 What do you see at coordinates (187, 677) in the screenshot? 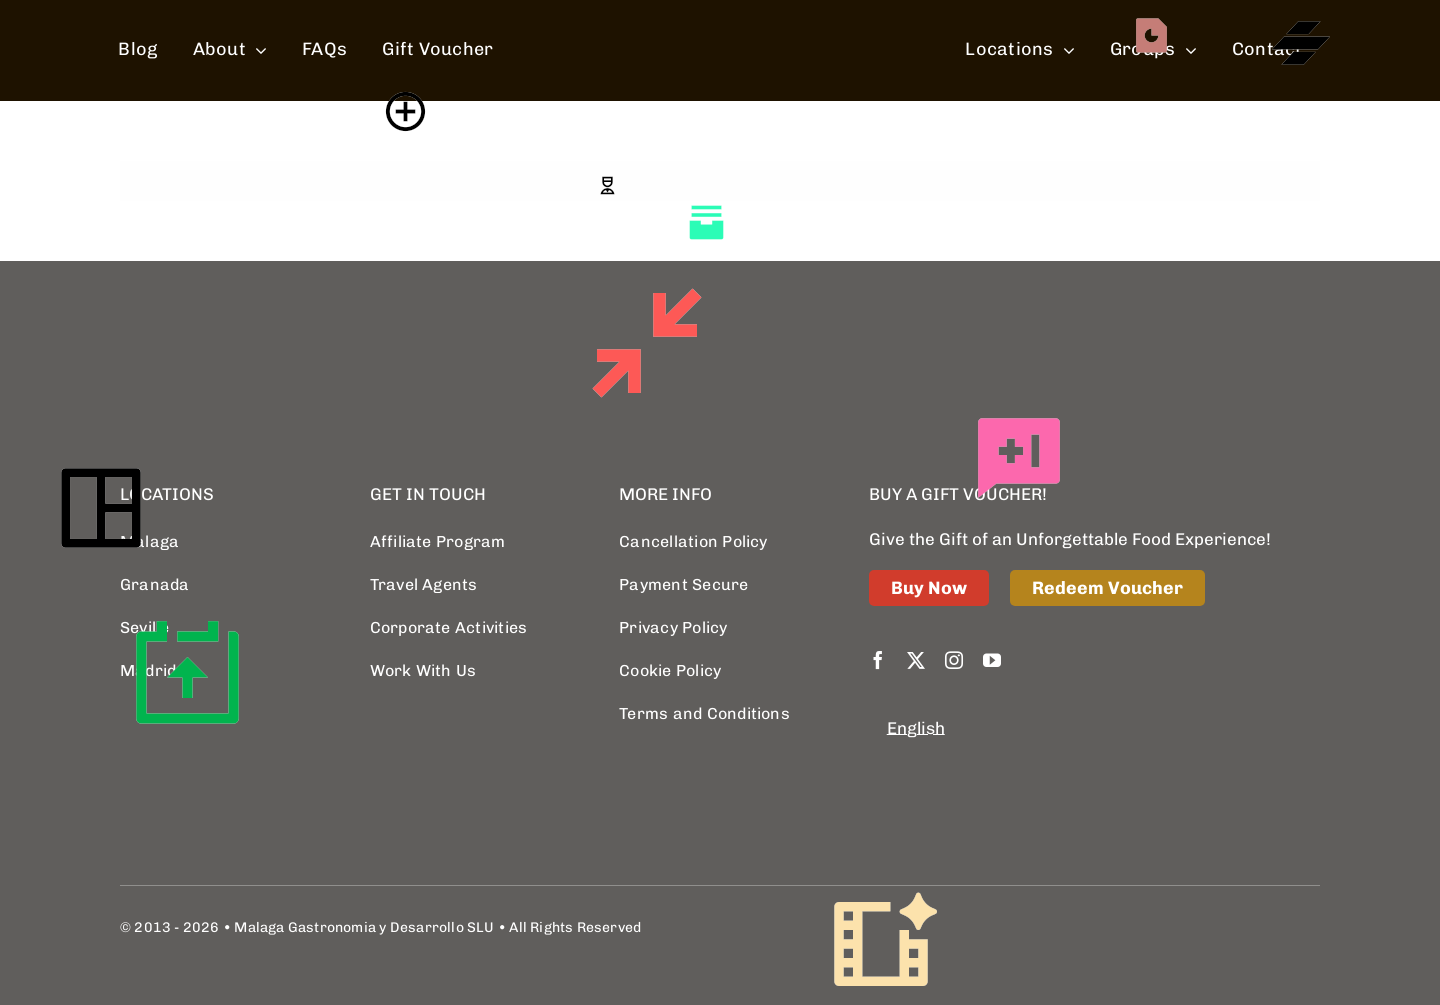
I see `upload image to gallery` at bounding box center [187, 677].